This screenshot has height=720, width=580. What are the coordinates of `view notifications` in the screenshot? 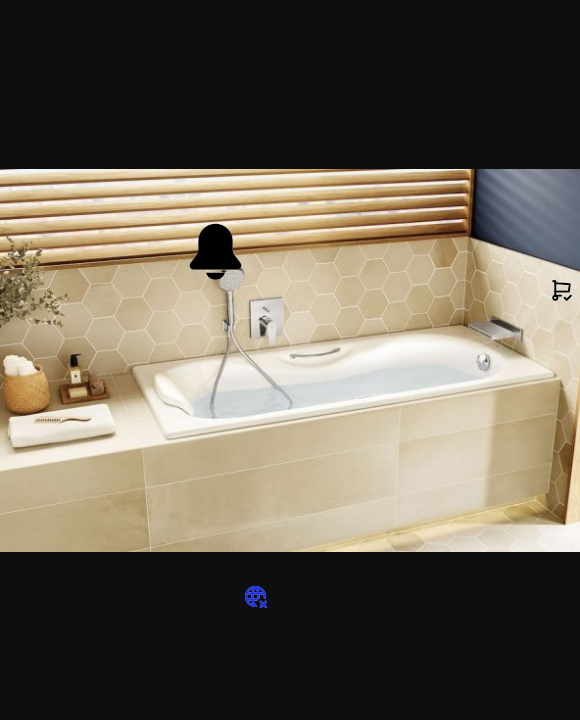 It's located at (215, 252).